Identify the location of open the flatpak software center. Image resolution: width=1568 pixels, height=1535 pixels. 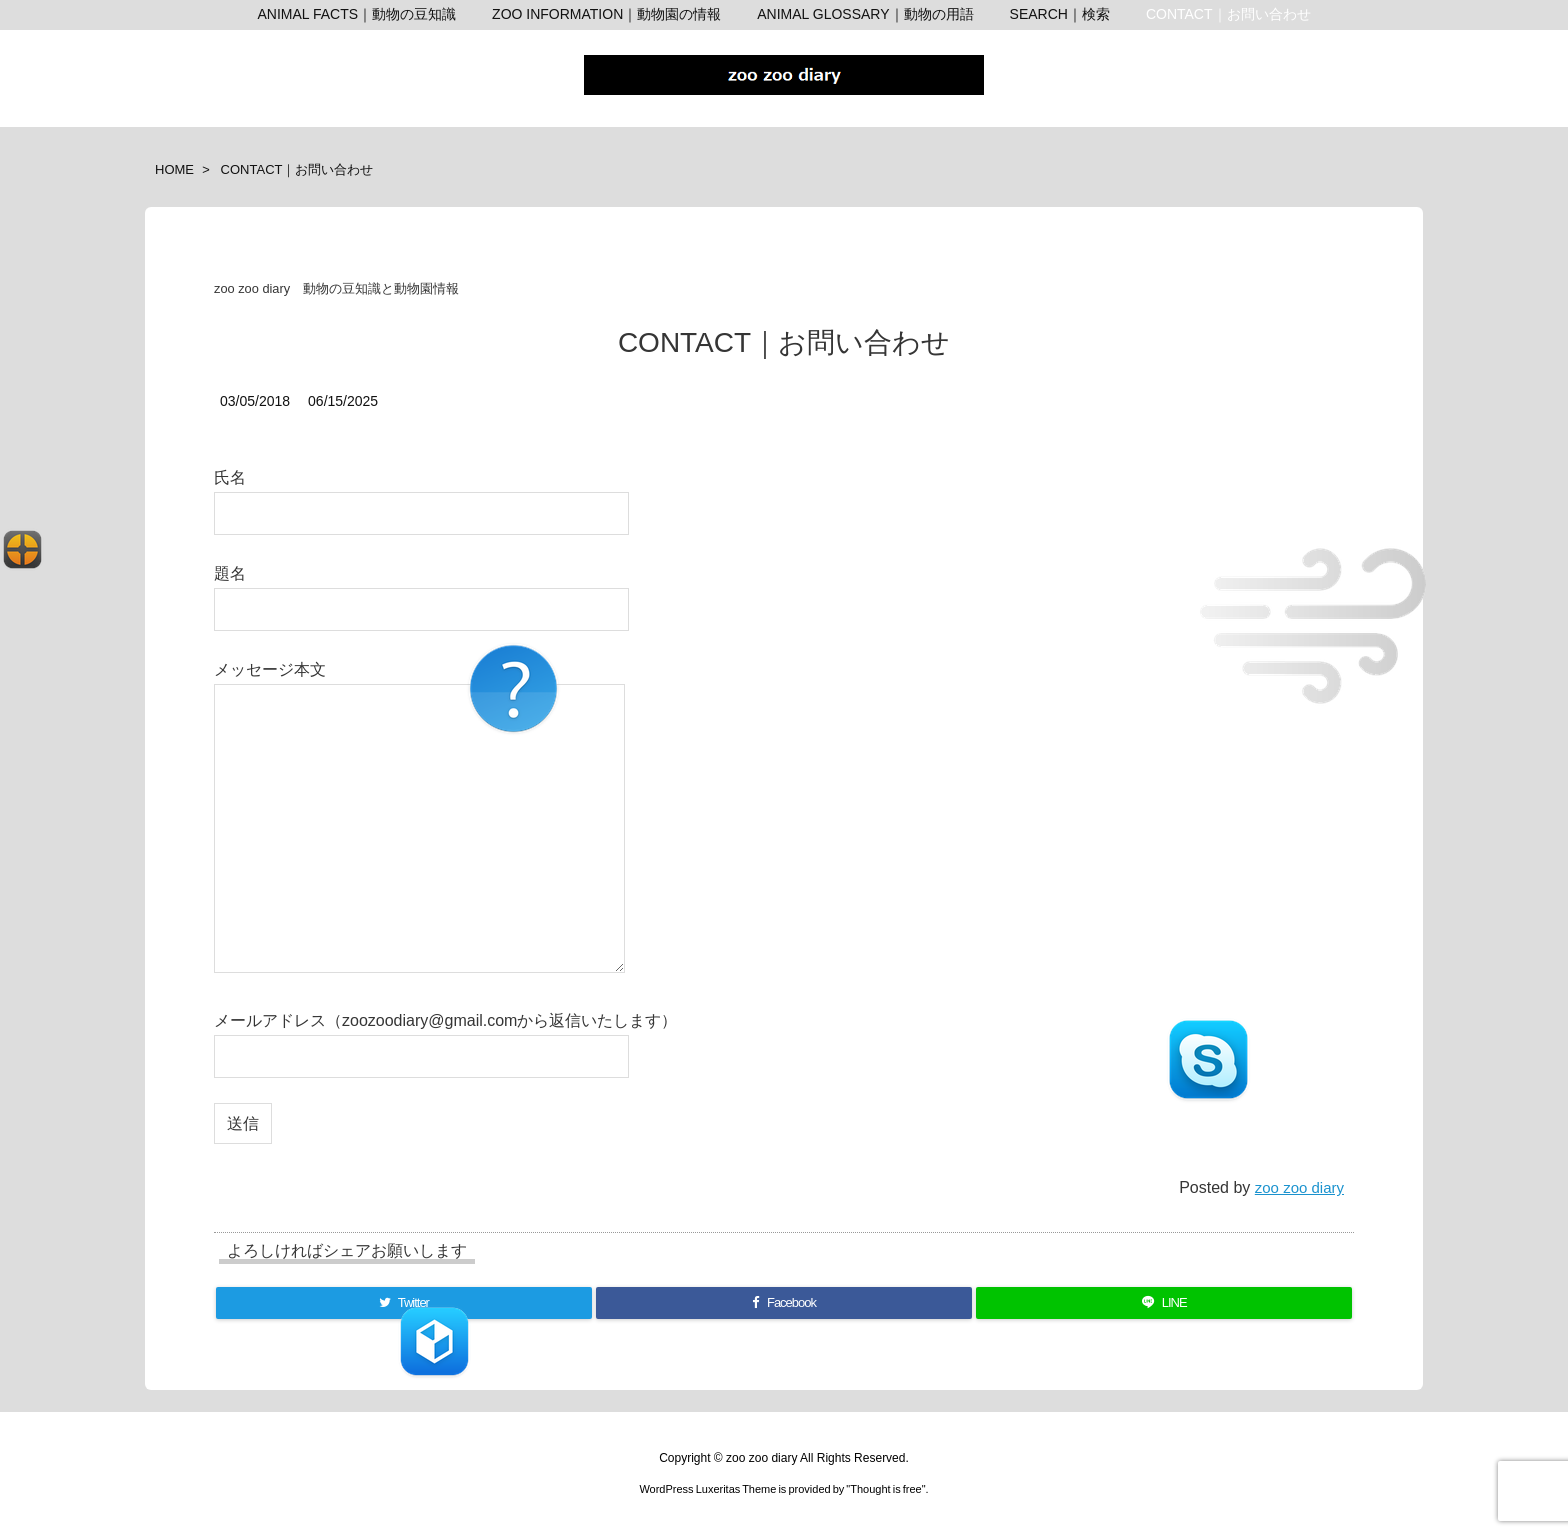
(434, 1341).